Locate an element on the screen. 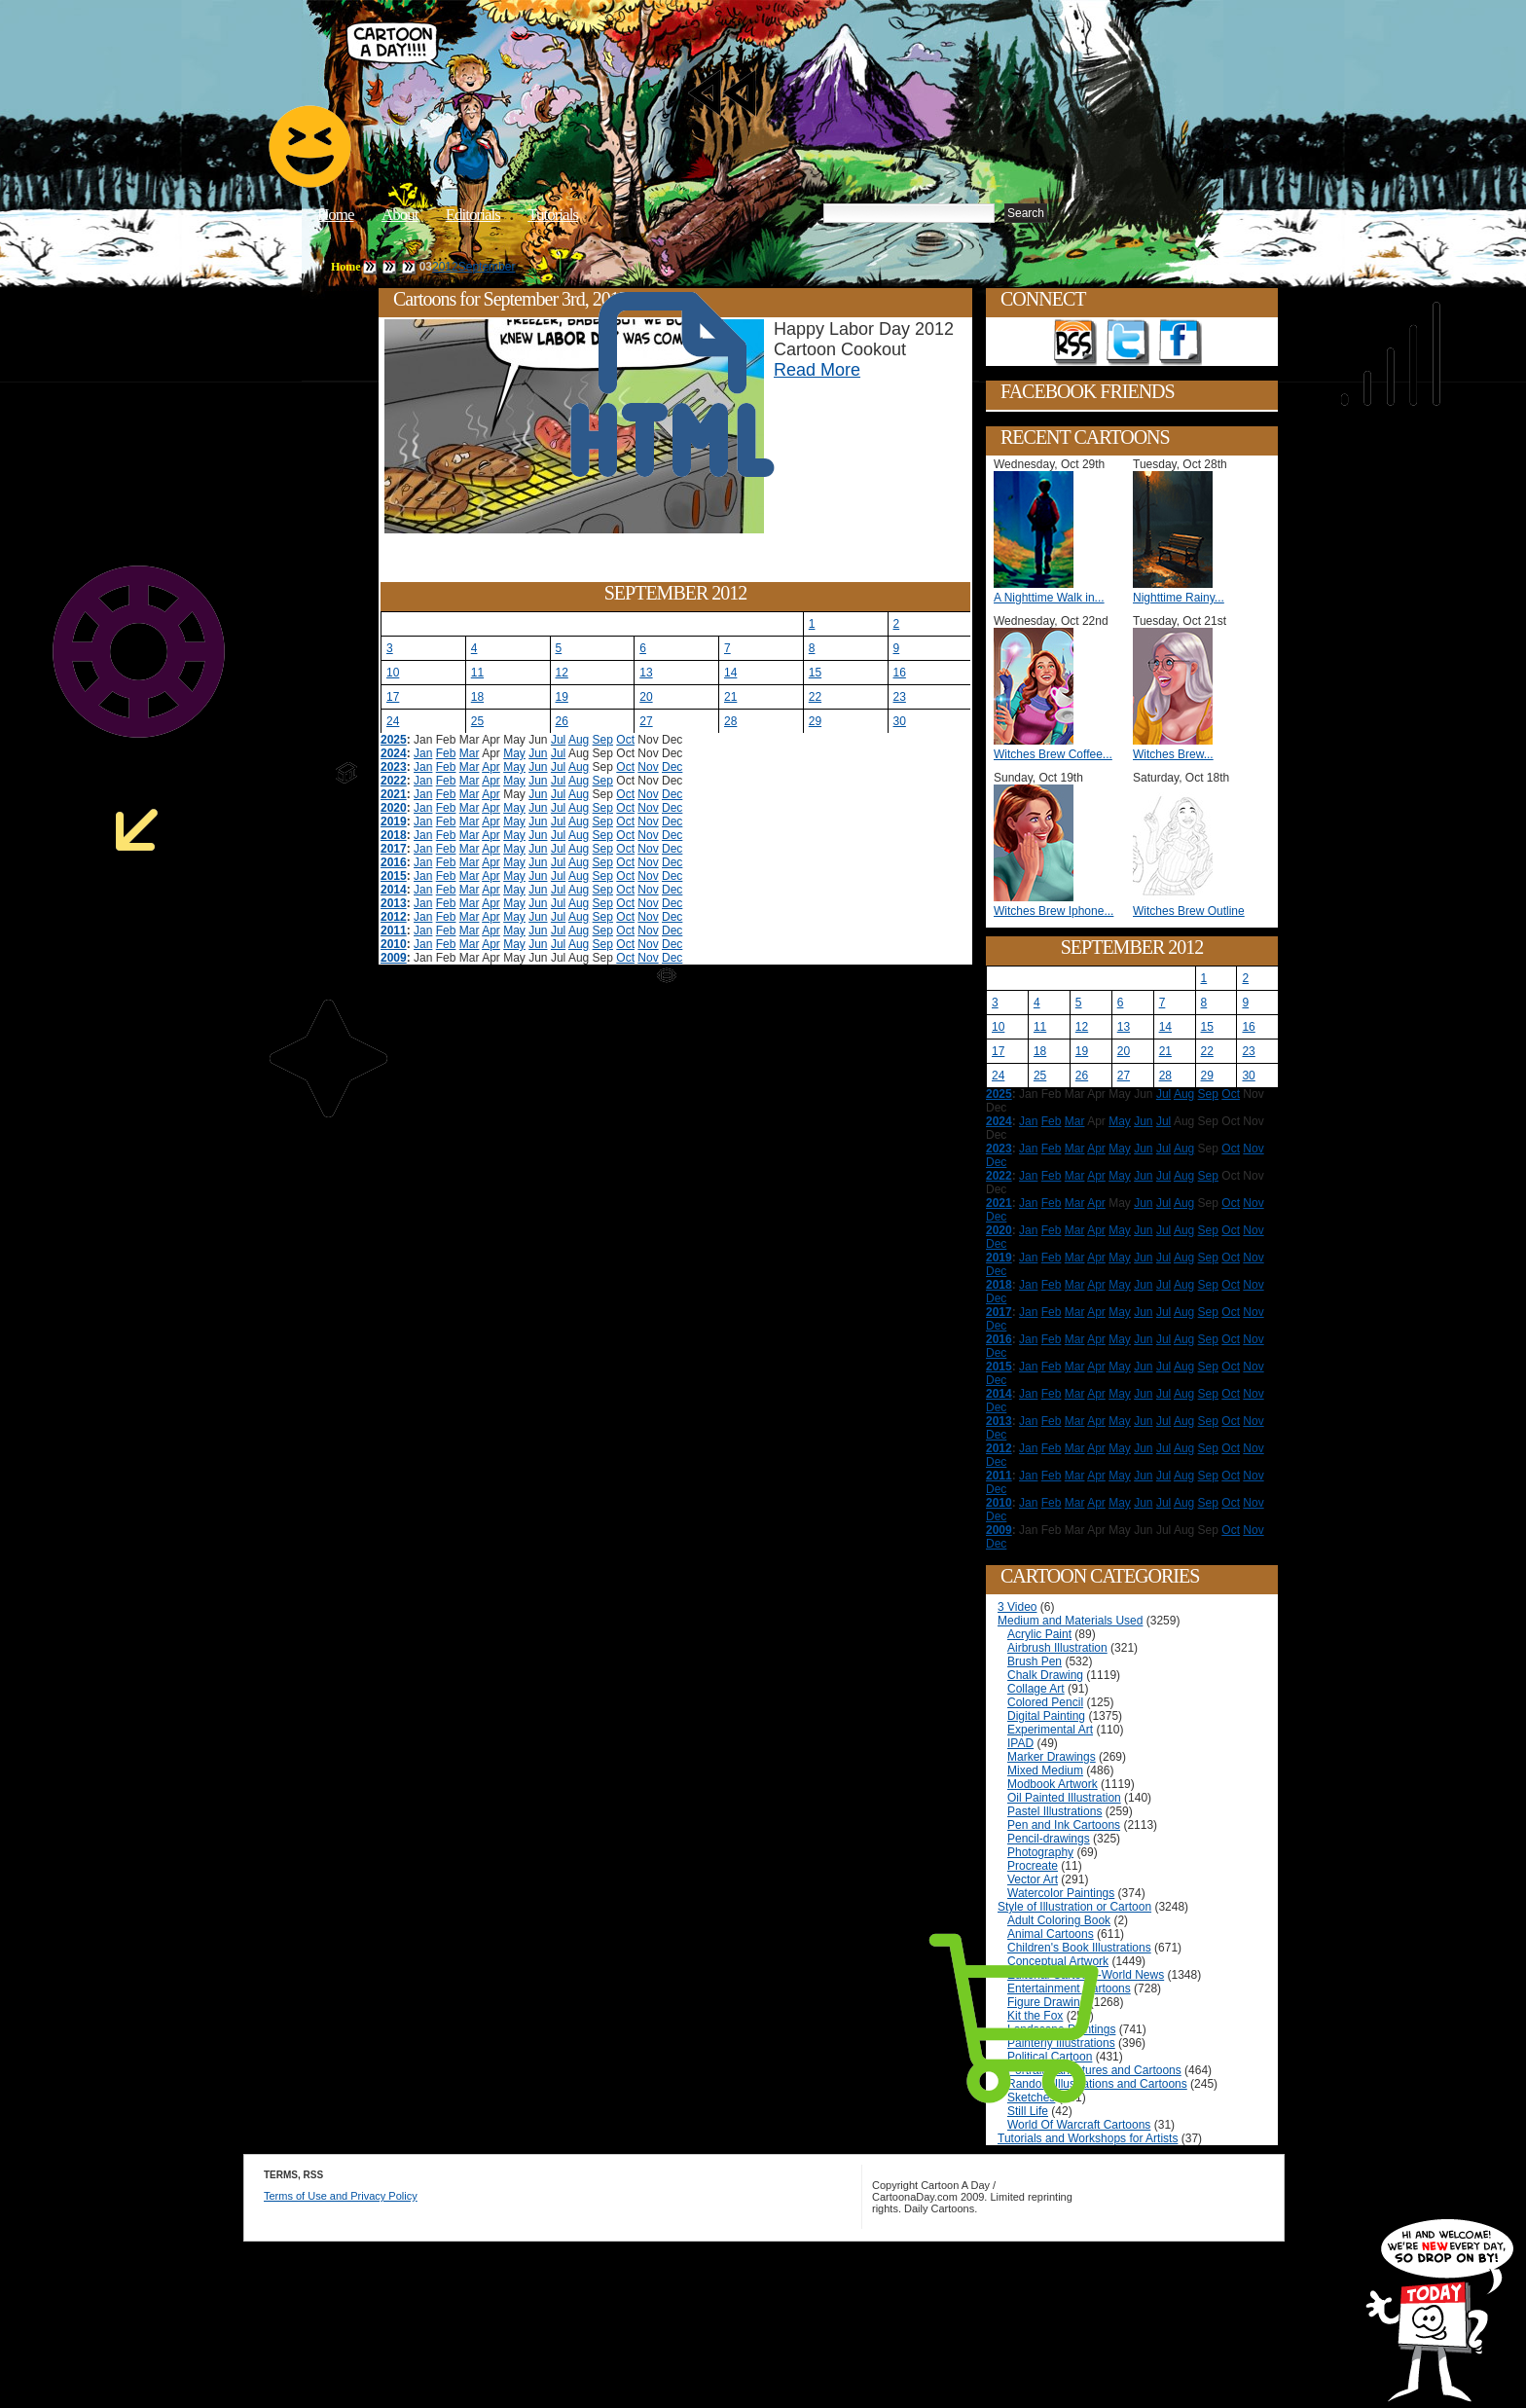 The height and width of the screenshot is (2408, 1526). access casino or gambling features is located at coordinates (138, 651).